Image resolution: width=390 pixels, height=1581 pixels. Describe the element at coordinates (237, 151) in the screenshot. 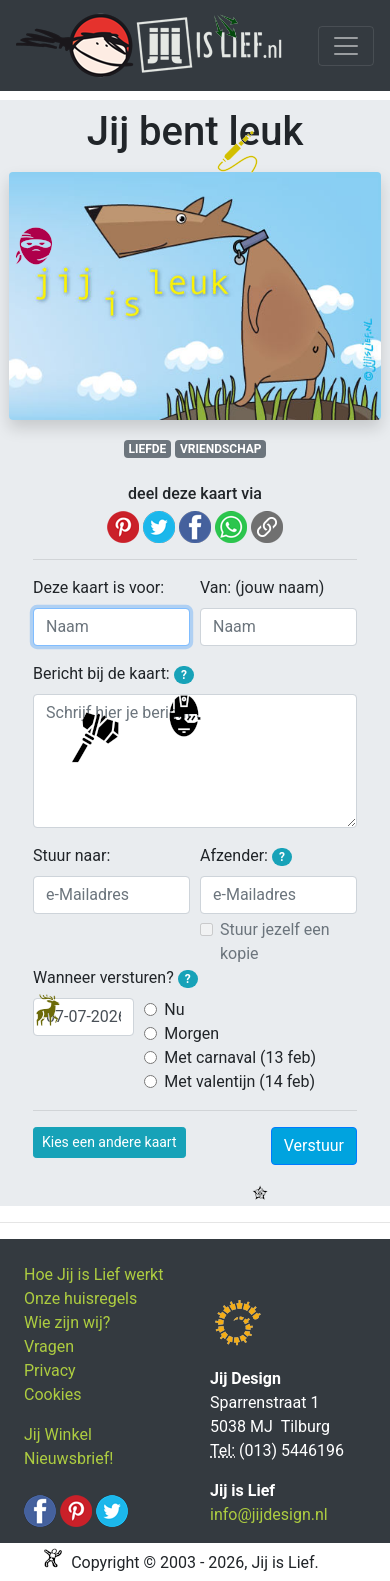

I see `audio input/output connection` at that location.